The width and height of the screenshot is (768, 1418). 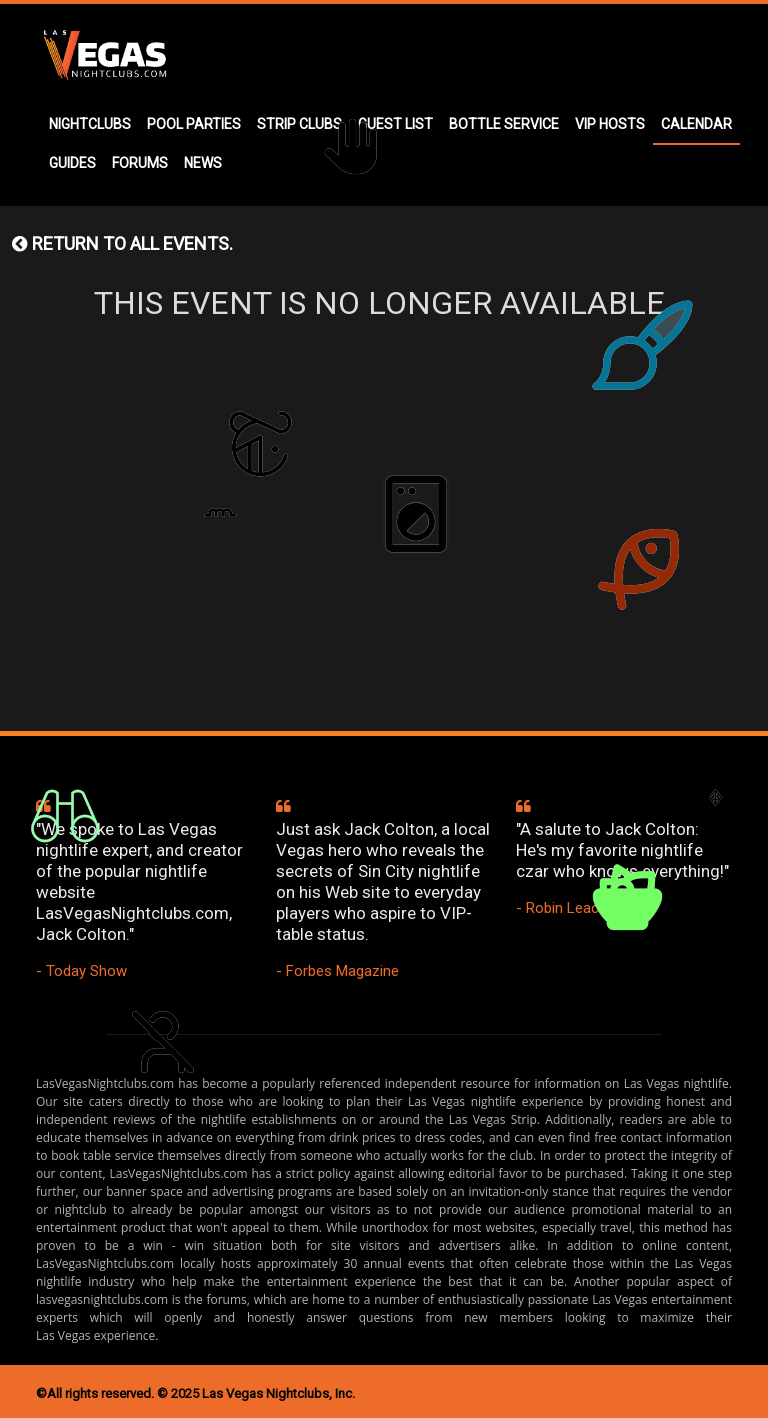 I want to click on ethereum cryptocurrency symbol, so click(x=715, y=797).